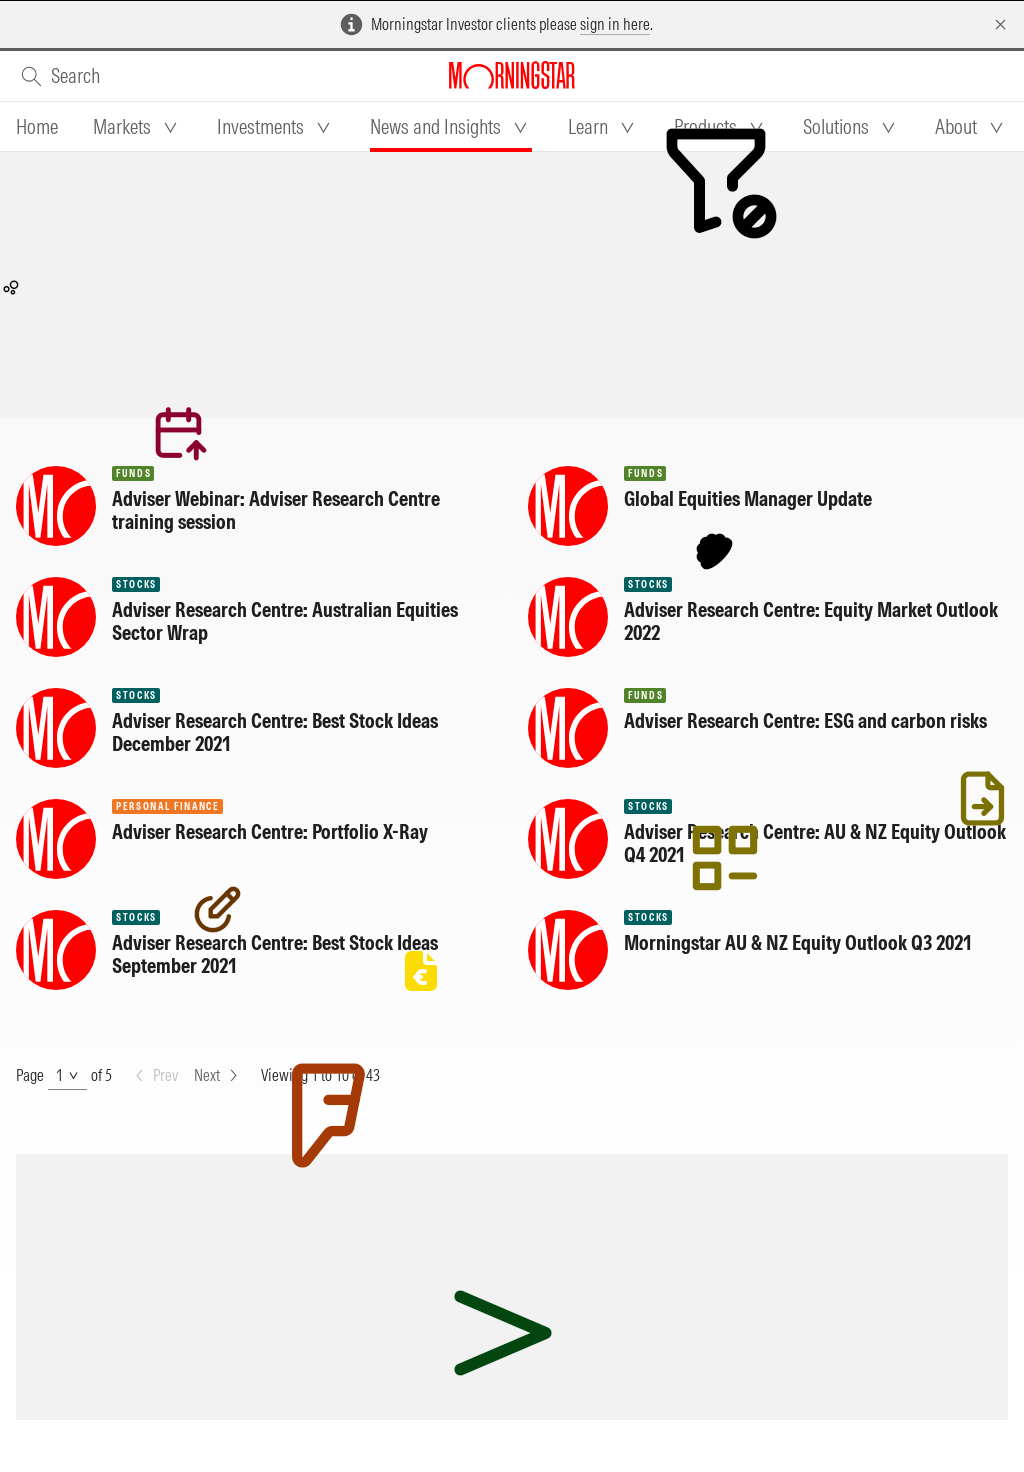 This screenshot has height=1472, width=1024. What do you see at coordinates (10, 287) in the screenshot?
I see `view bubble chart visualization` at bounding box center [10, 287].